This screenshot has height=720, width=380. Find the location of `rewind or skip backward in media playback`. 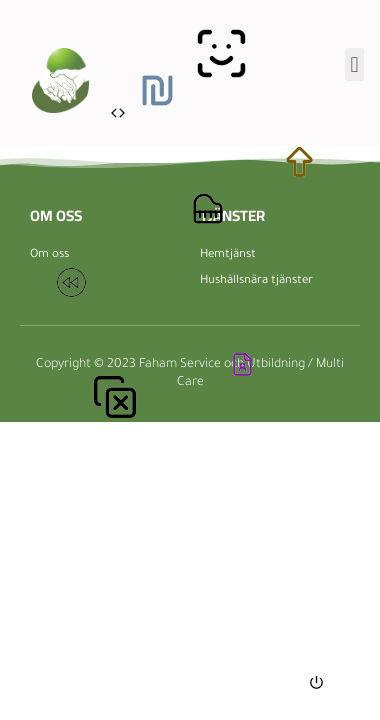

rewind or skip backward in media playback is located at coordinates (71, 282).